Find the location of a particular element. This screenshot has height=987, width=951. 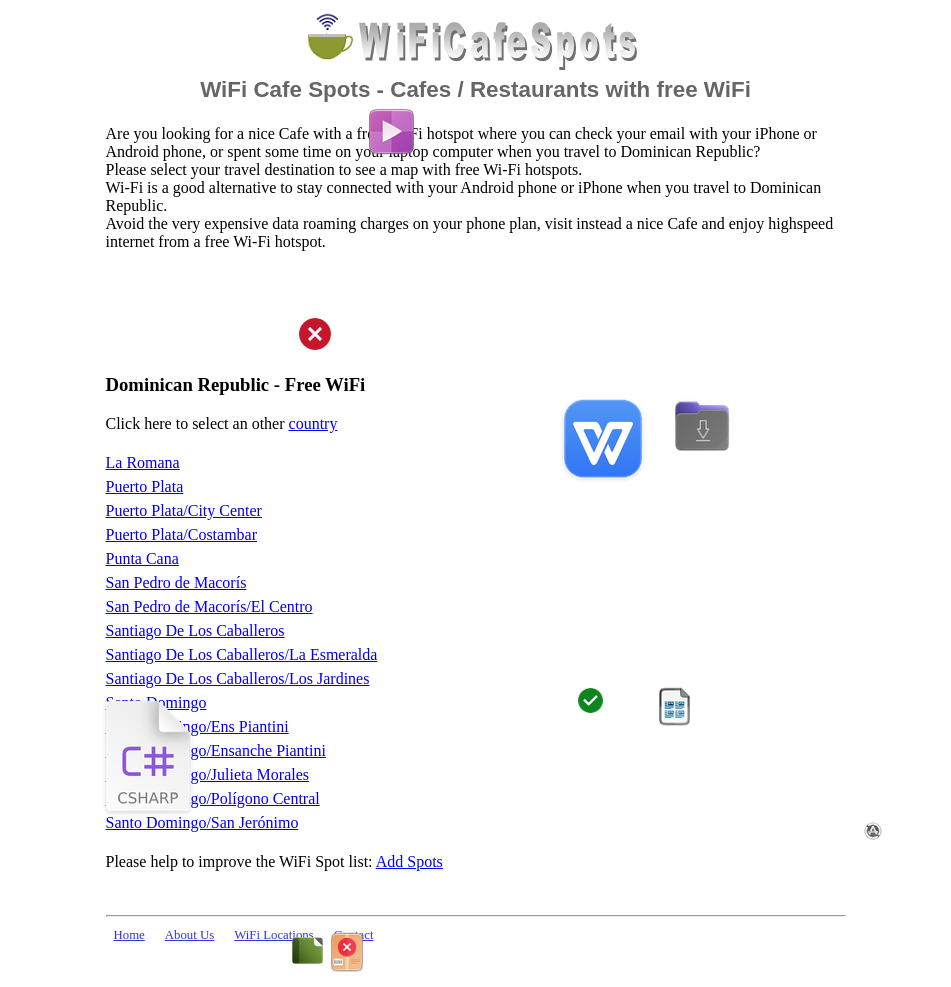

open your downloads folder is located at coordinates (702, 426).